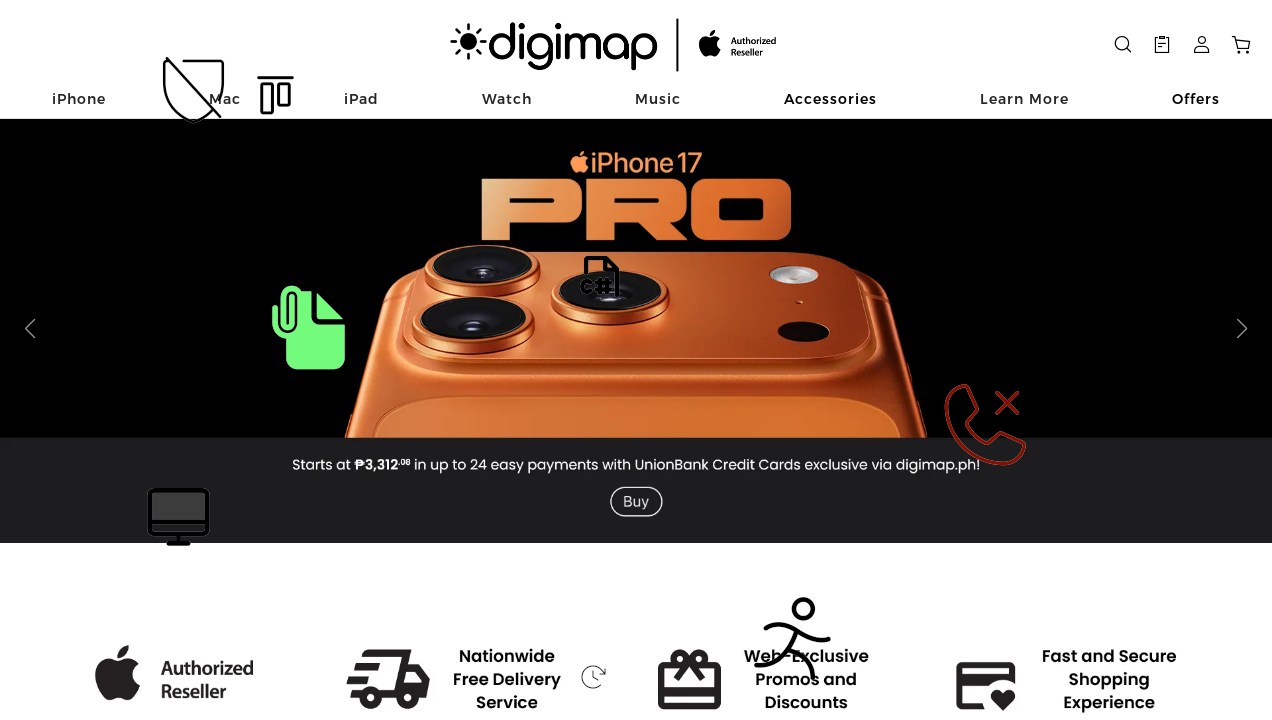  What do you see at coordinates (593, 677) in the screenshot?
I see `redo or restore a previous action` at bounding box center [593, 677].